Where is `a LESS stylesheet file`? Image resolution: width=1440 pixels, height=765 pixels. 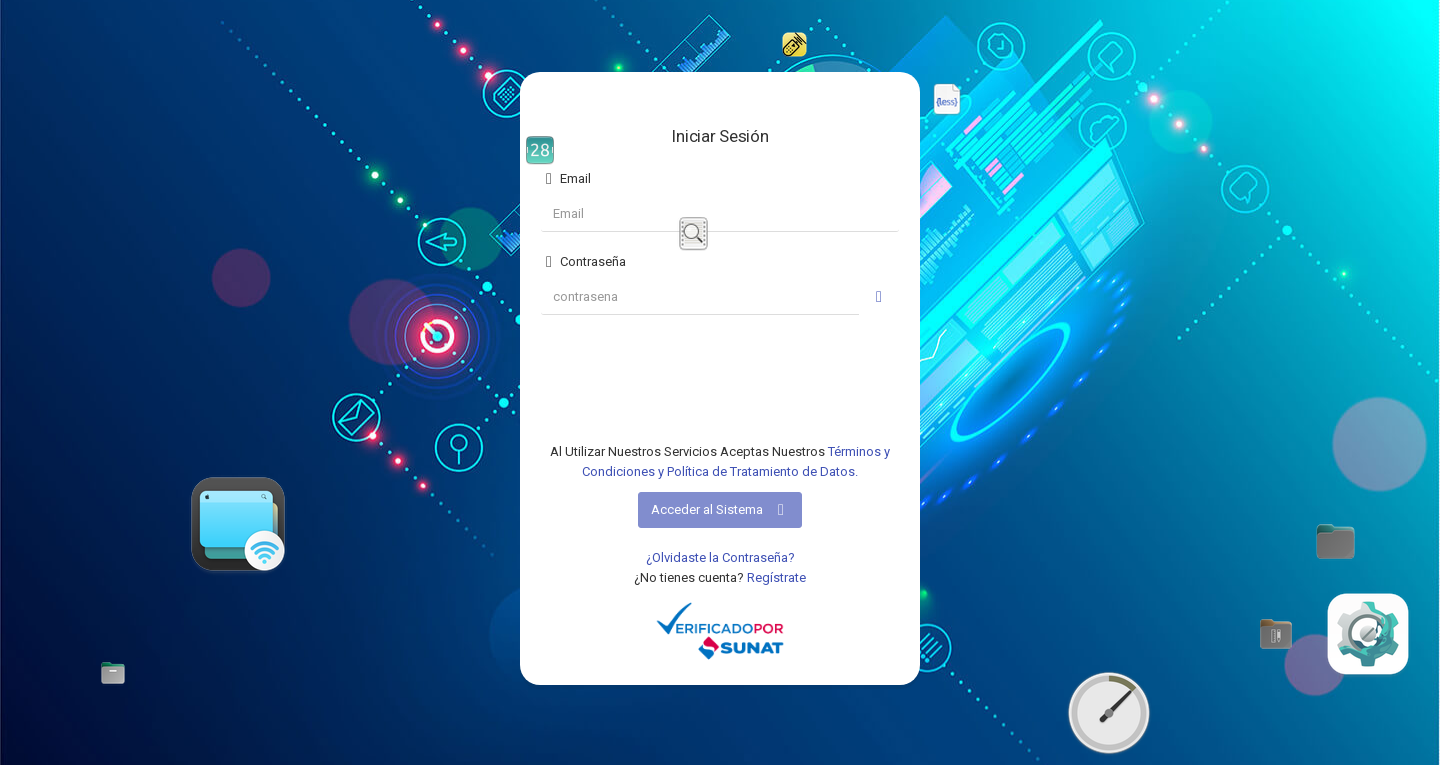 a LESS stylesheet file is located at coordinates (947, 99).